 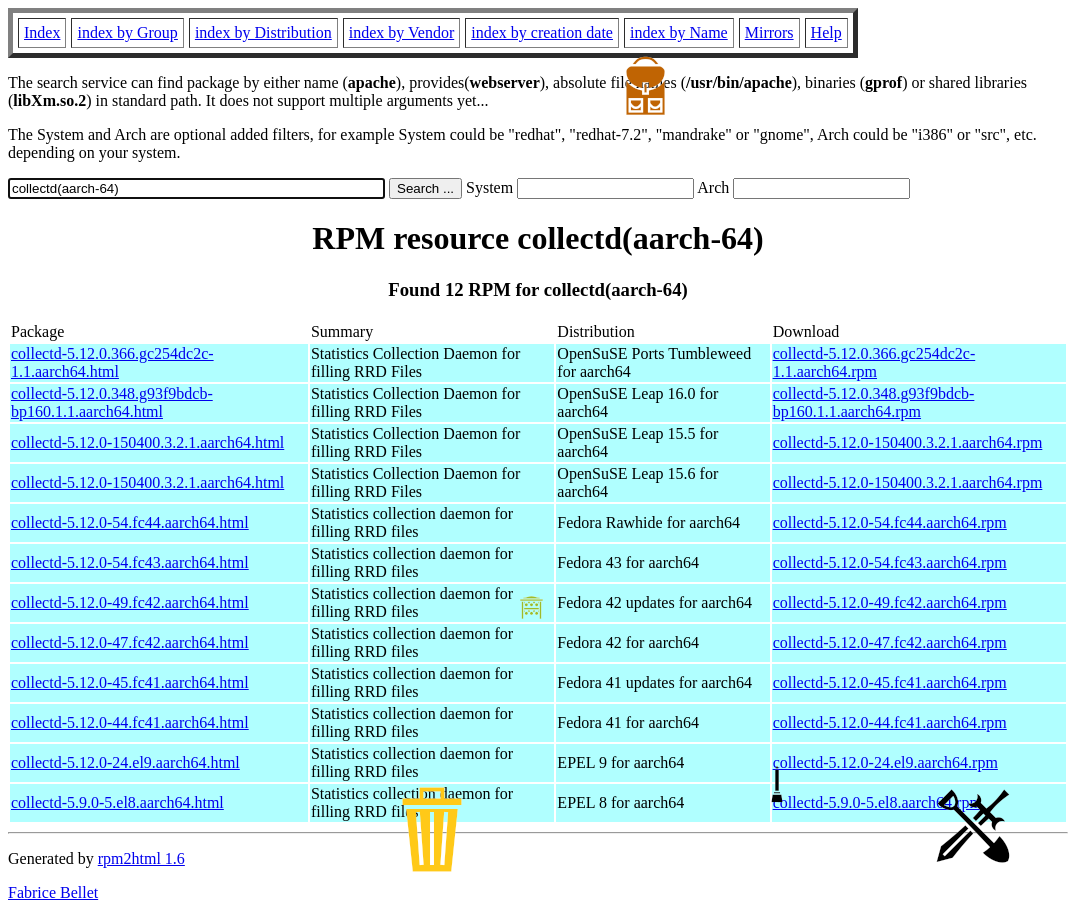 What do you see at coordinates (777, 784) in the screenshot?
I see `indicates a monument or landmark location` at bounding box center [777, 784].